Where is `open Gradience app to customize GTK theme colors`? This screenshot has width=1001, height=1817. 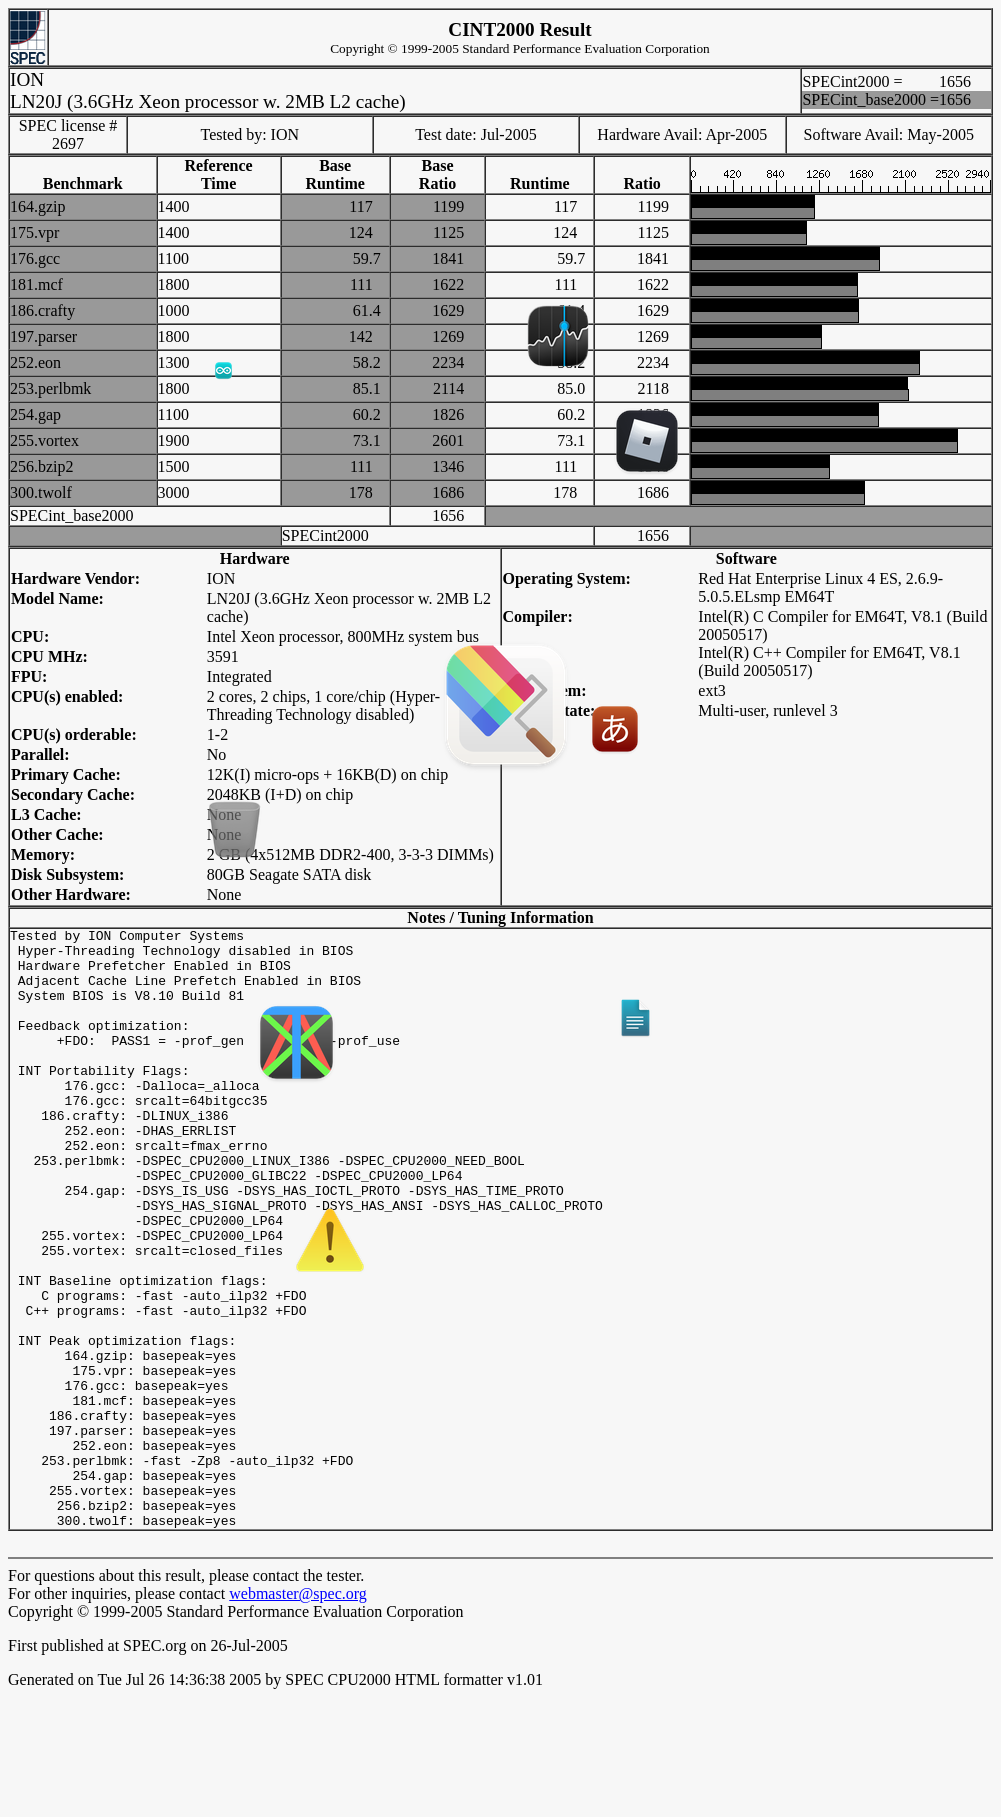 open Gradience app to customize GTK theme colors is located at coordinates (506, 705).